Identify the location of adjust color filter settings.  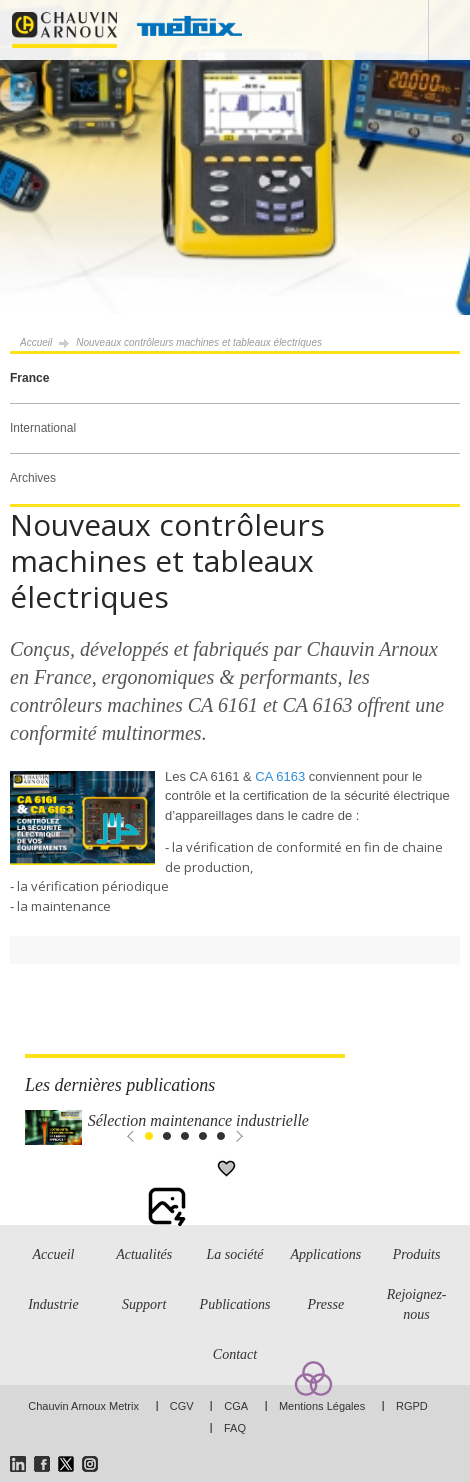
(313, 1378).